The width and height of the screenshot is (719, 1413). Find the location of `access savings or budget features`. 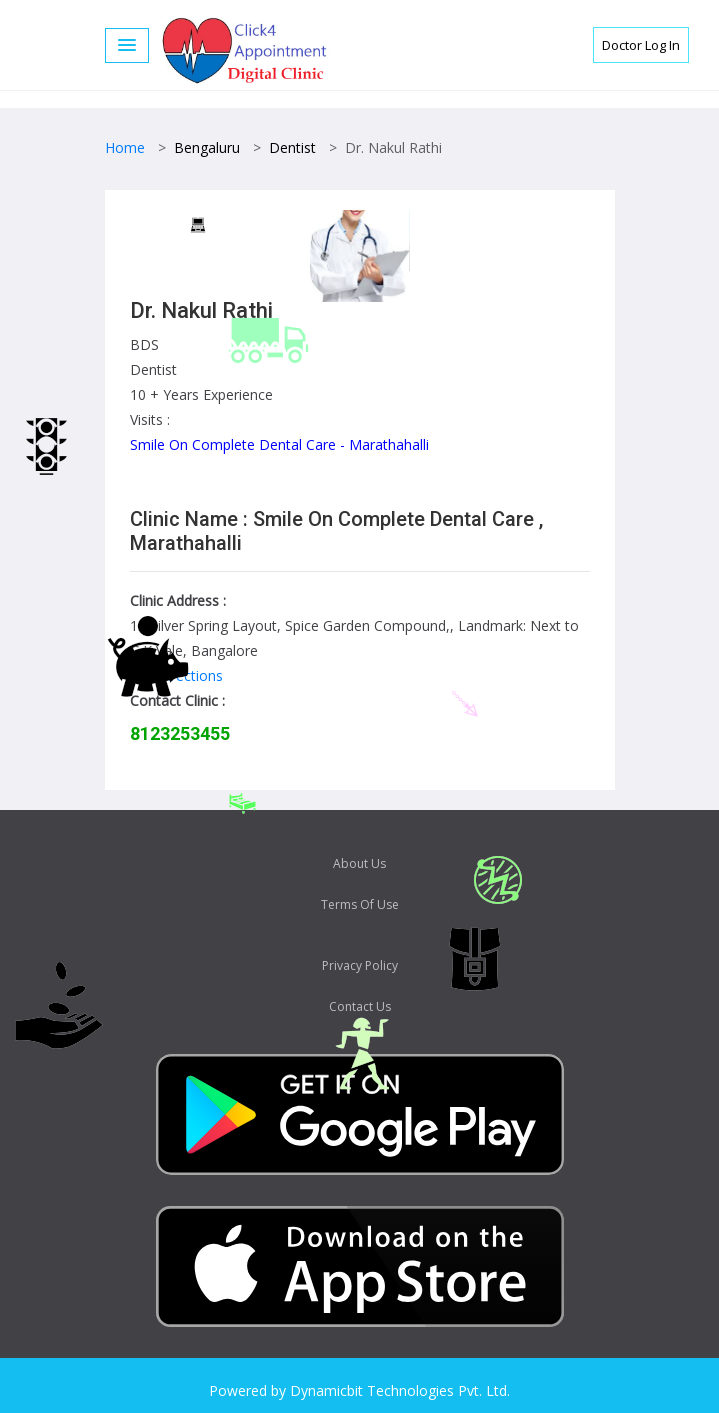

access savings or budget features is located at coordinates (148, 658).